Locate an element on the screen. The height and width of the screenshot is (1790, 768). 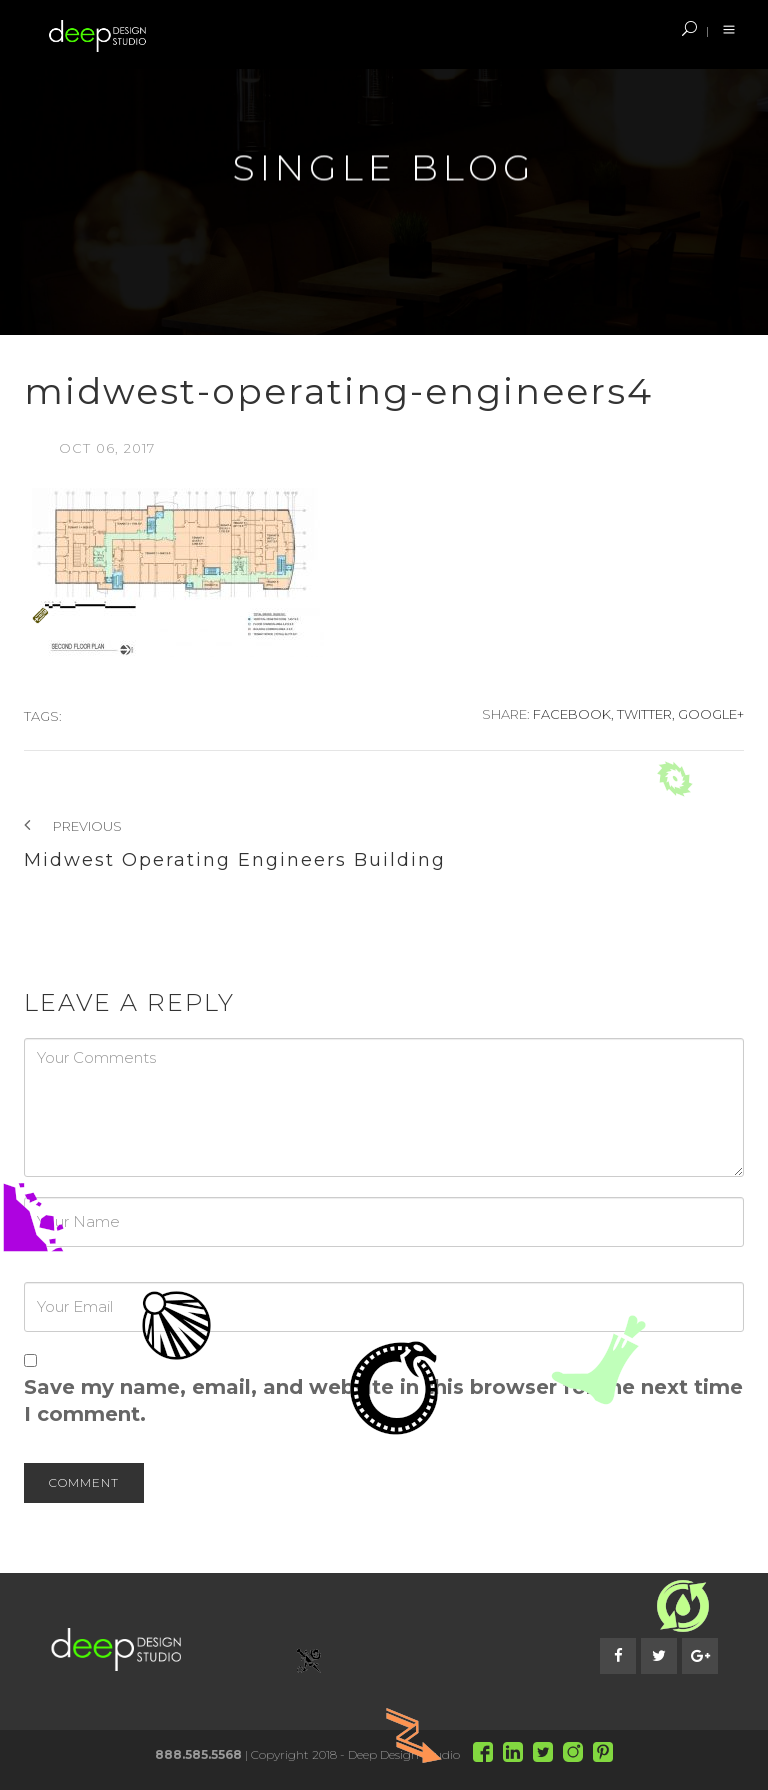
select rogue or assassin character class is located at coordinates (309, 1661).